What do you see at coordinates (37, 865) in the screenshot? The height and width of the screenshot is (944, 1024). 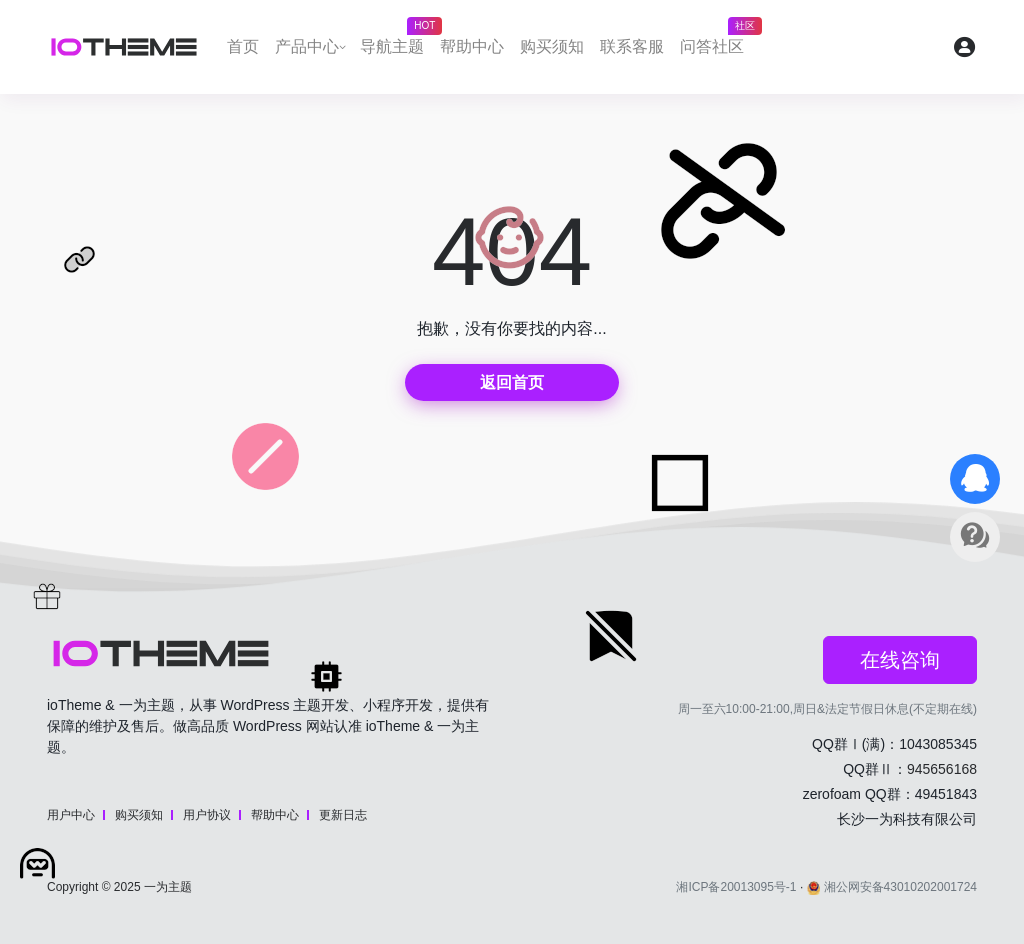 I see `access GitHub's Hubot automation bot` at bounding box center [37, 865].